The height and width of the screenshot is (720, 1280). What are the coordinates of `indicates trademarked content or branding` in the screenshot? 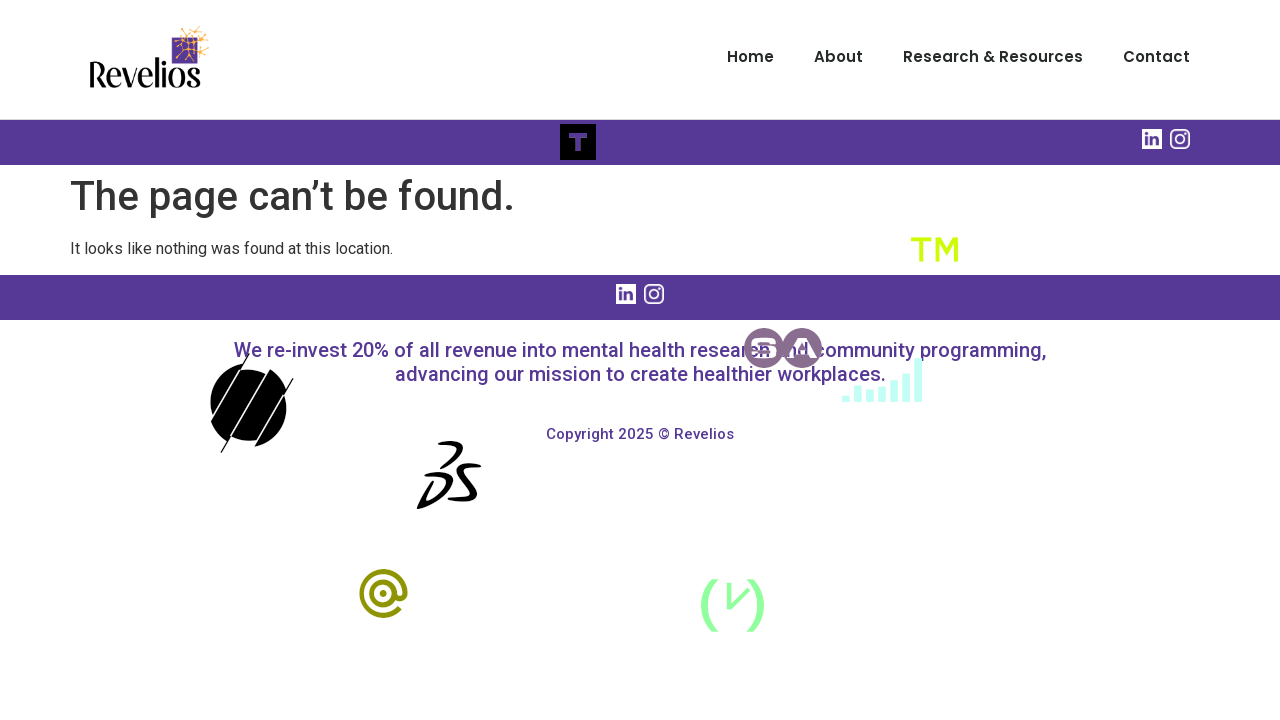 It's located at (935, 249).